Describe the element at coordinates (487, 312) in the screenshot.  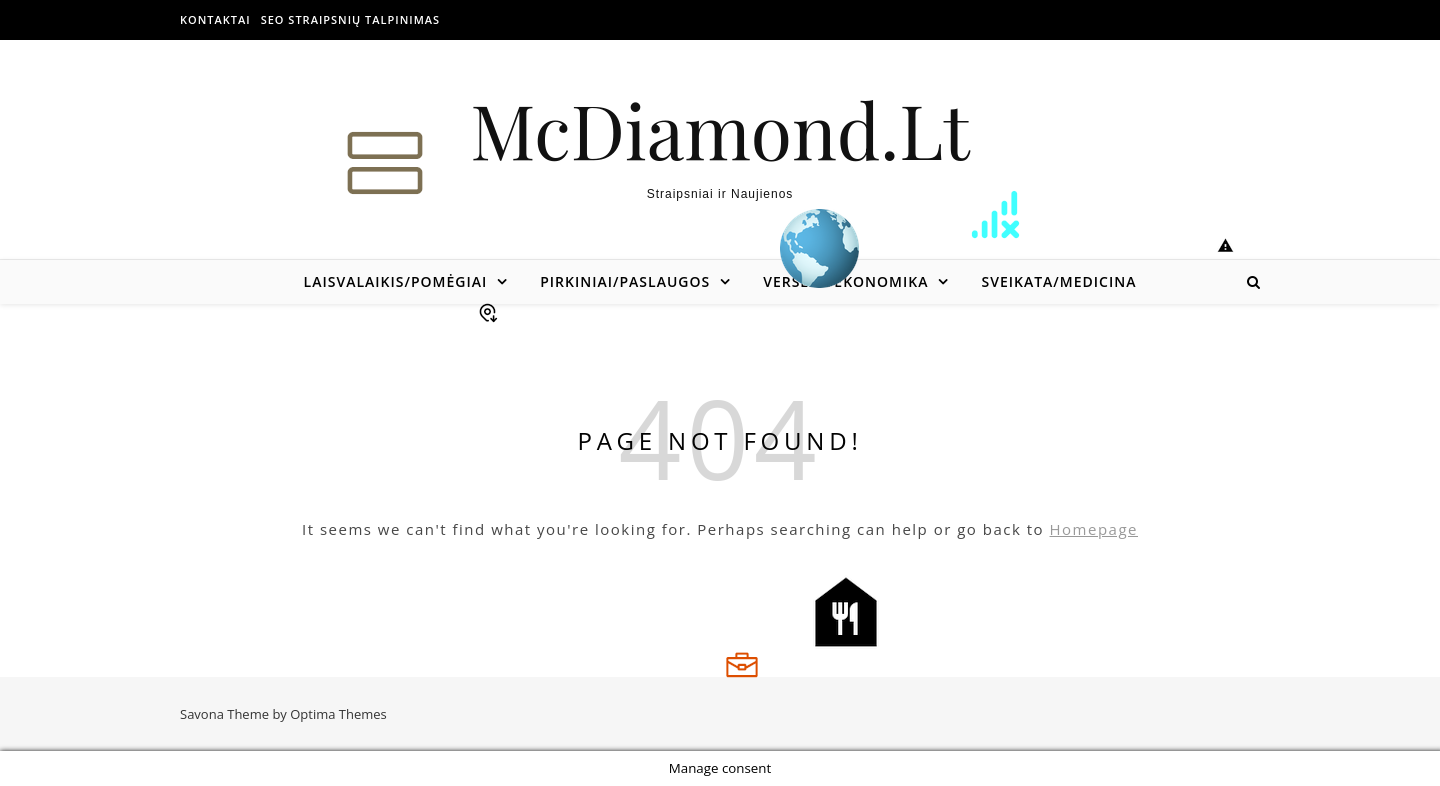
I see `drop a pin at current location` at that location.